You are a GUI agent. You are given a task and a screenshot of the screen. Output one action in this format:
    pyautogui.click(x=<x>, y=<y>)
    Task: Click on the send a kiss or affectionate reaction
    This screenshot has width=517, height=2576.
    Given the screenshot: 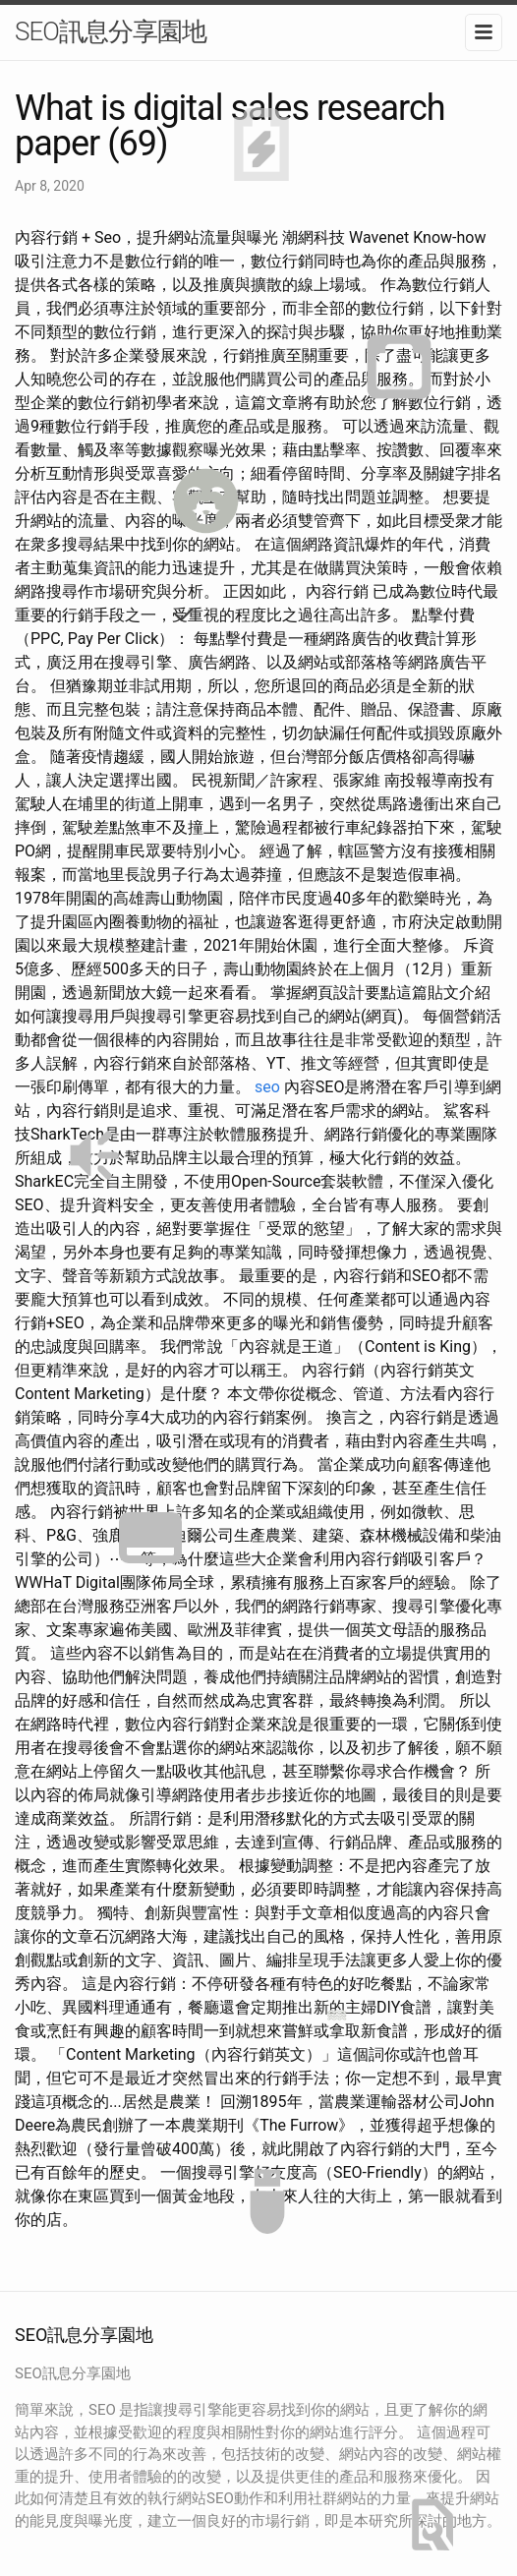 What is the action you would take?
    pyautogui.click(x=205, y=500)
    